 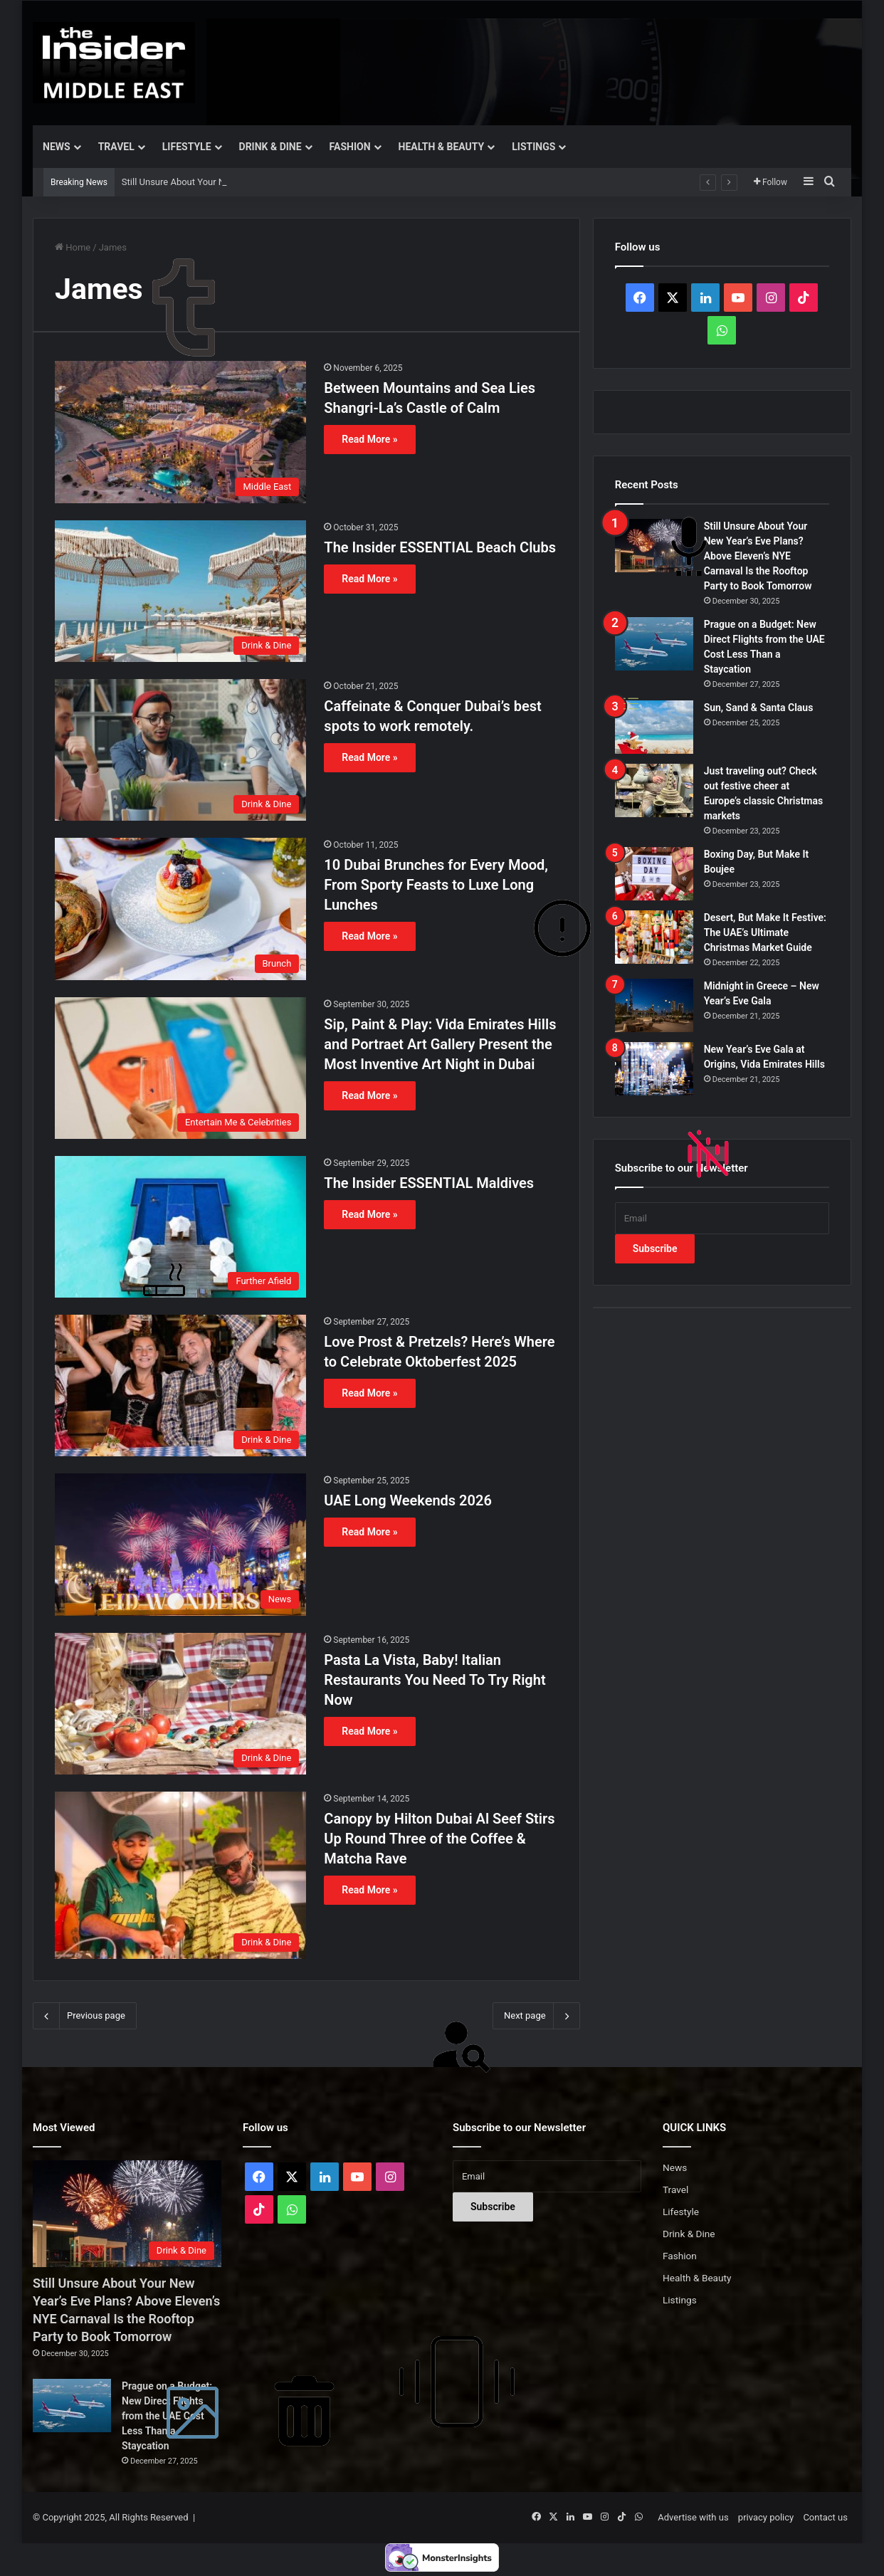 What do you see at coordinates (562, 928) in the screenshot?
I see `indicates a warning or alert requiring attention` at bounding box center [562, 928].